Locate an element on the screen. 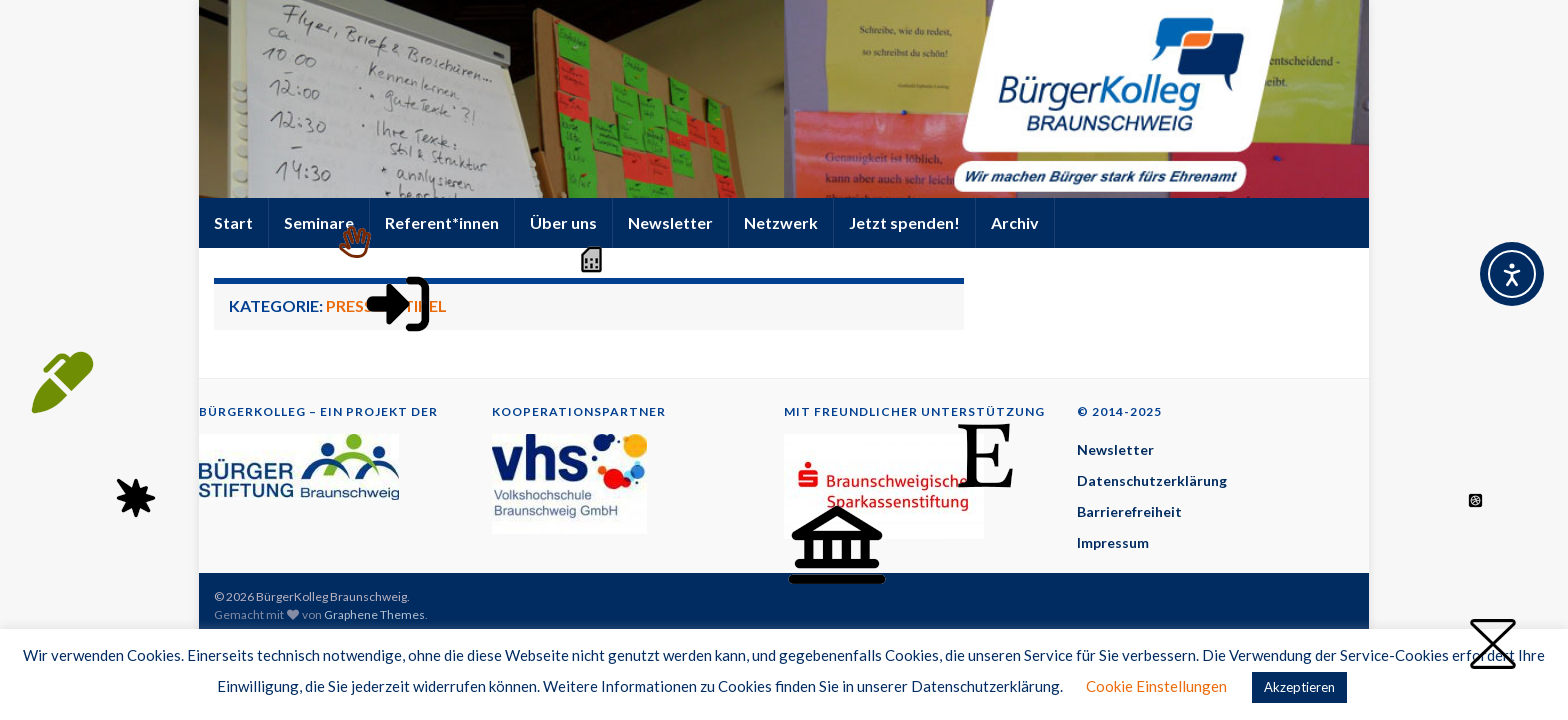 This screenshot has width=1568, height=720. log in to your account is located at coordinates (398, 304).